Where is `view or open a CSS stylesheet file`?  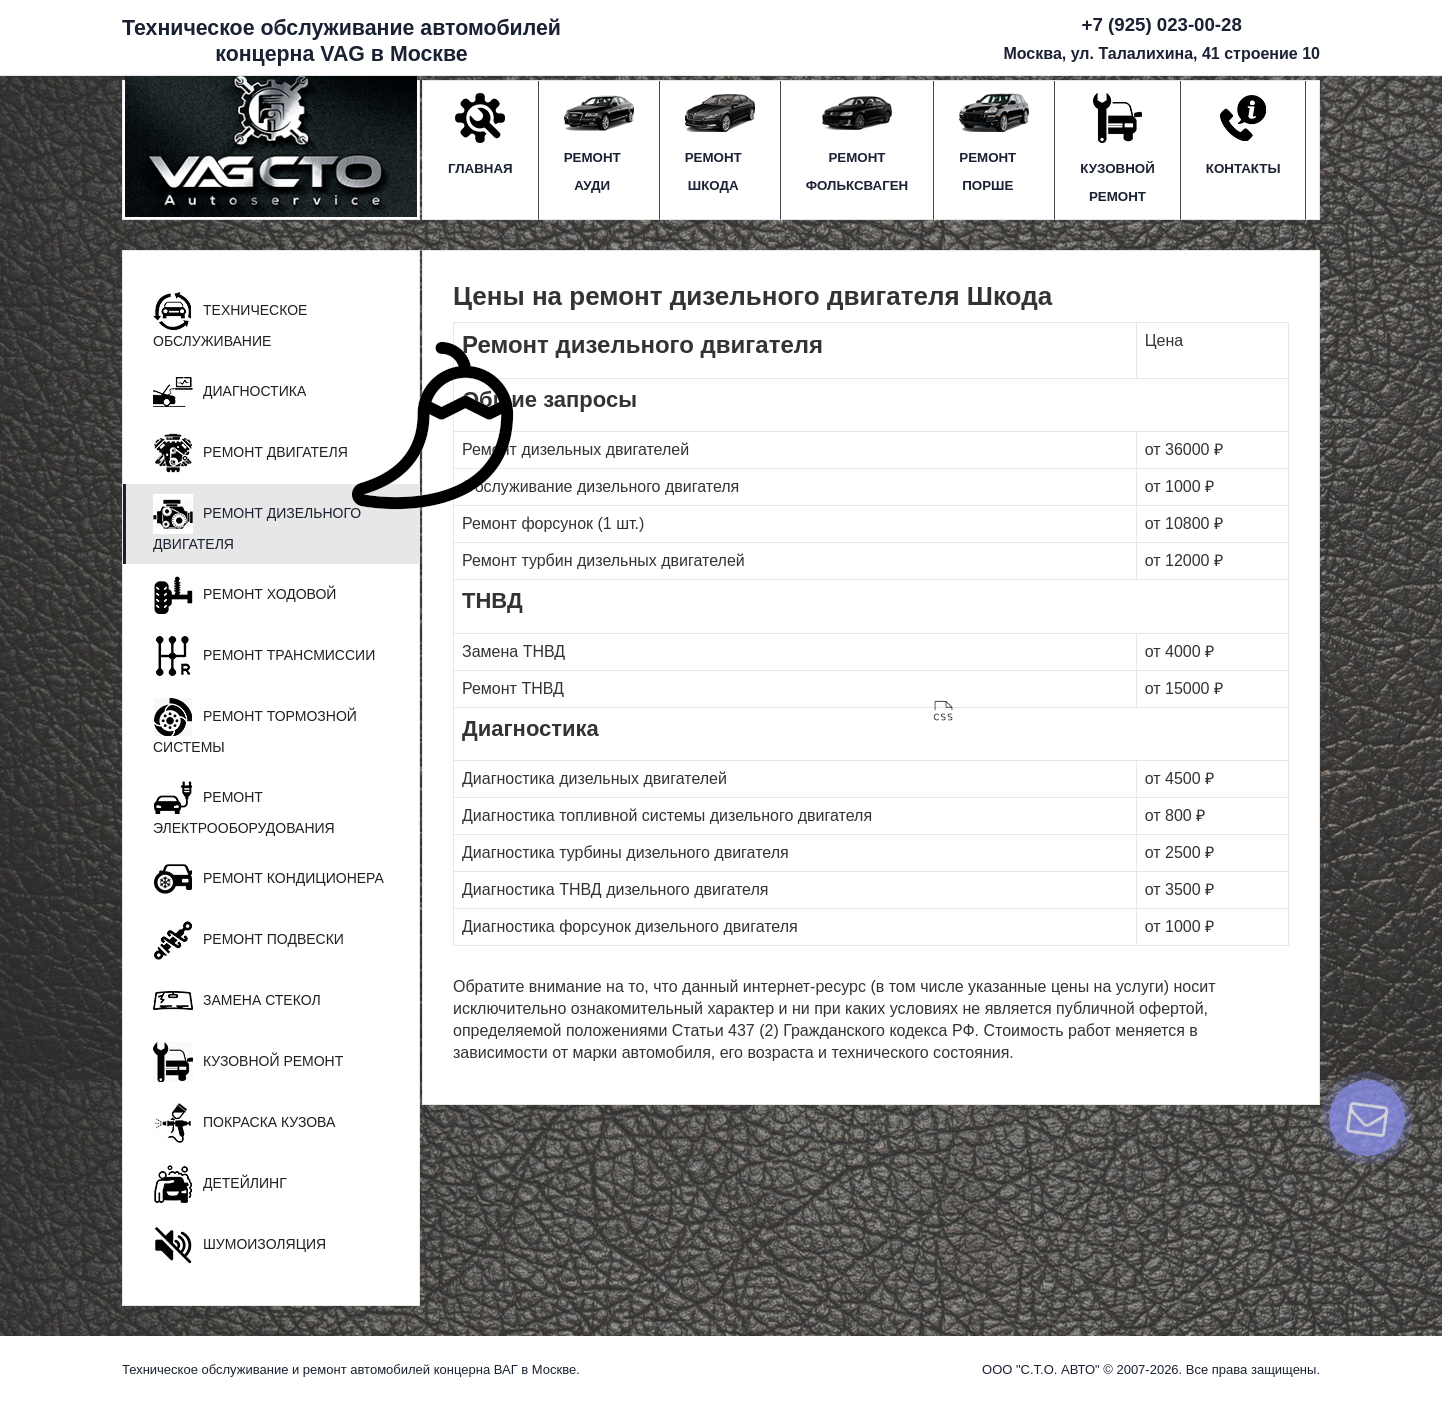
view or open a CSS stylesheet file is located at coordinates (943, 711).